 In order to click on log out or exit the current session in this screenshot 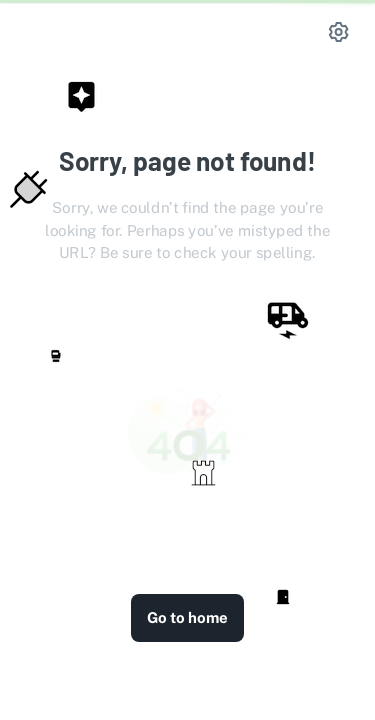, I will do `click(283, 597)`.